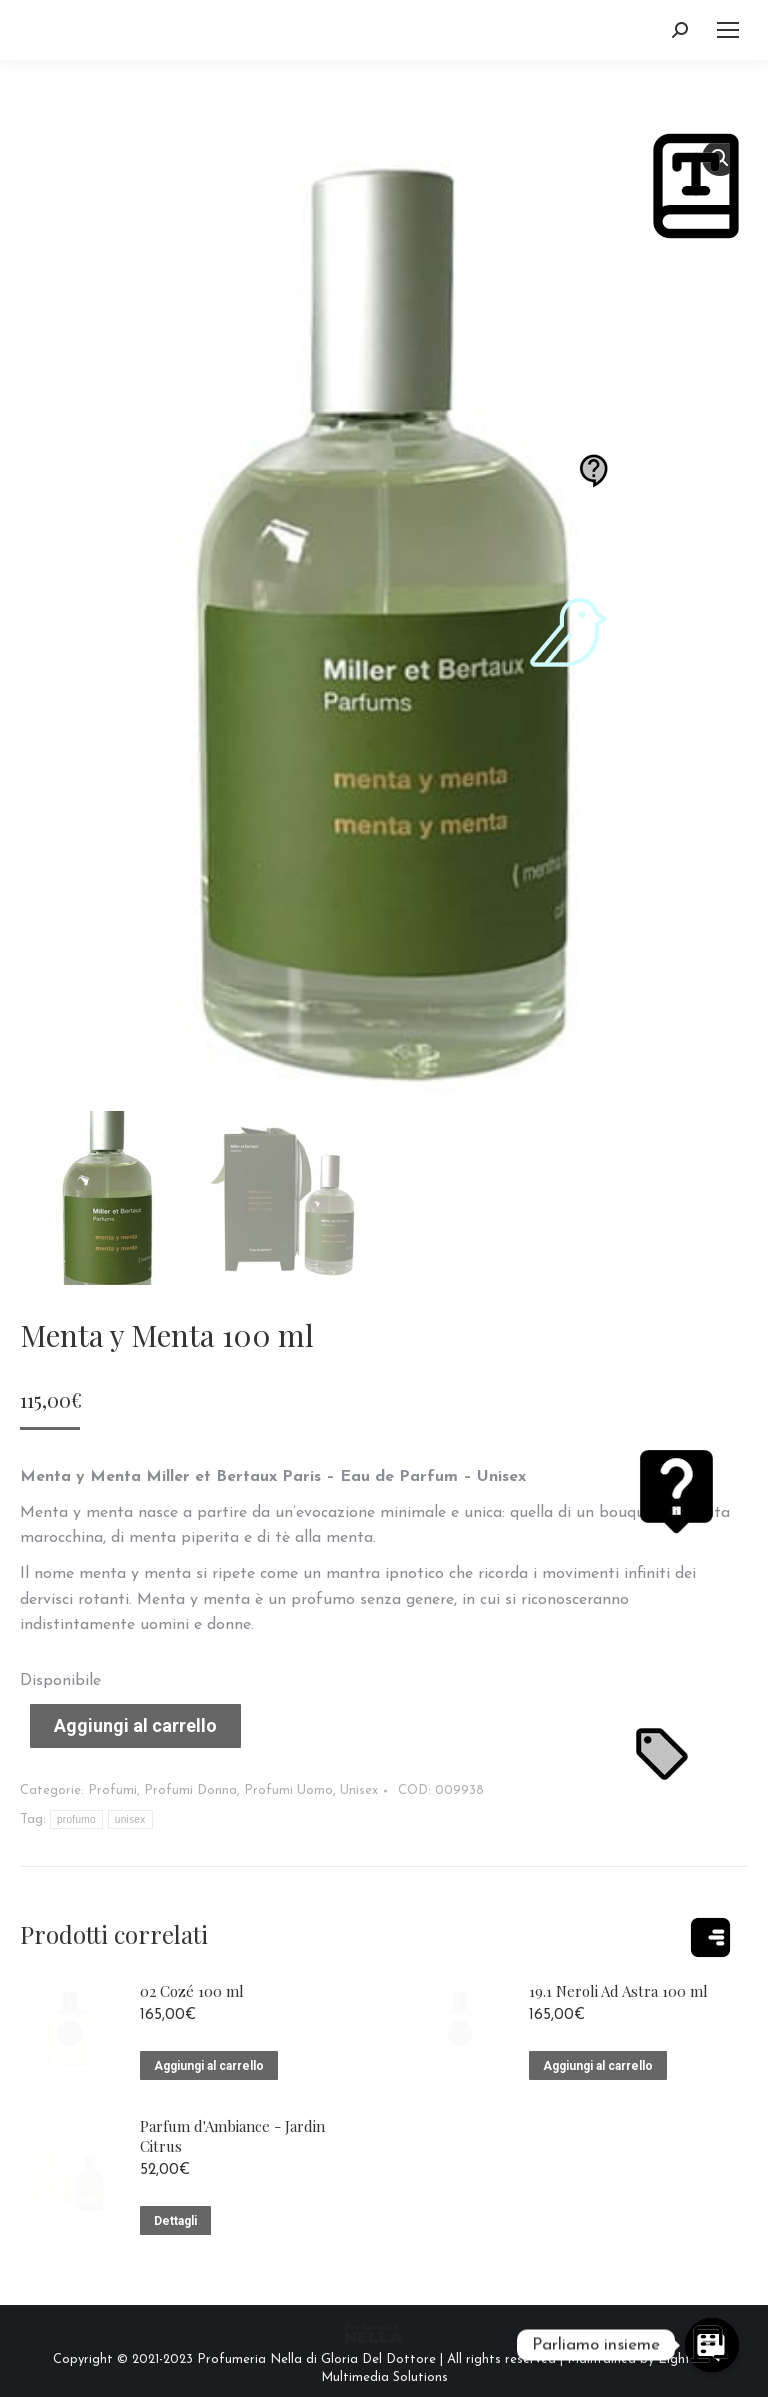 The height and width of the screenshot is (2397, 768). What do you see at coordinates (662, 1754) in the screenshot?
I see `view or apply tags to an item` at bounding box center [662, 1754].